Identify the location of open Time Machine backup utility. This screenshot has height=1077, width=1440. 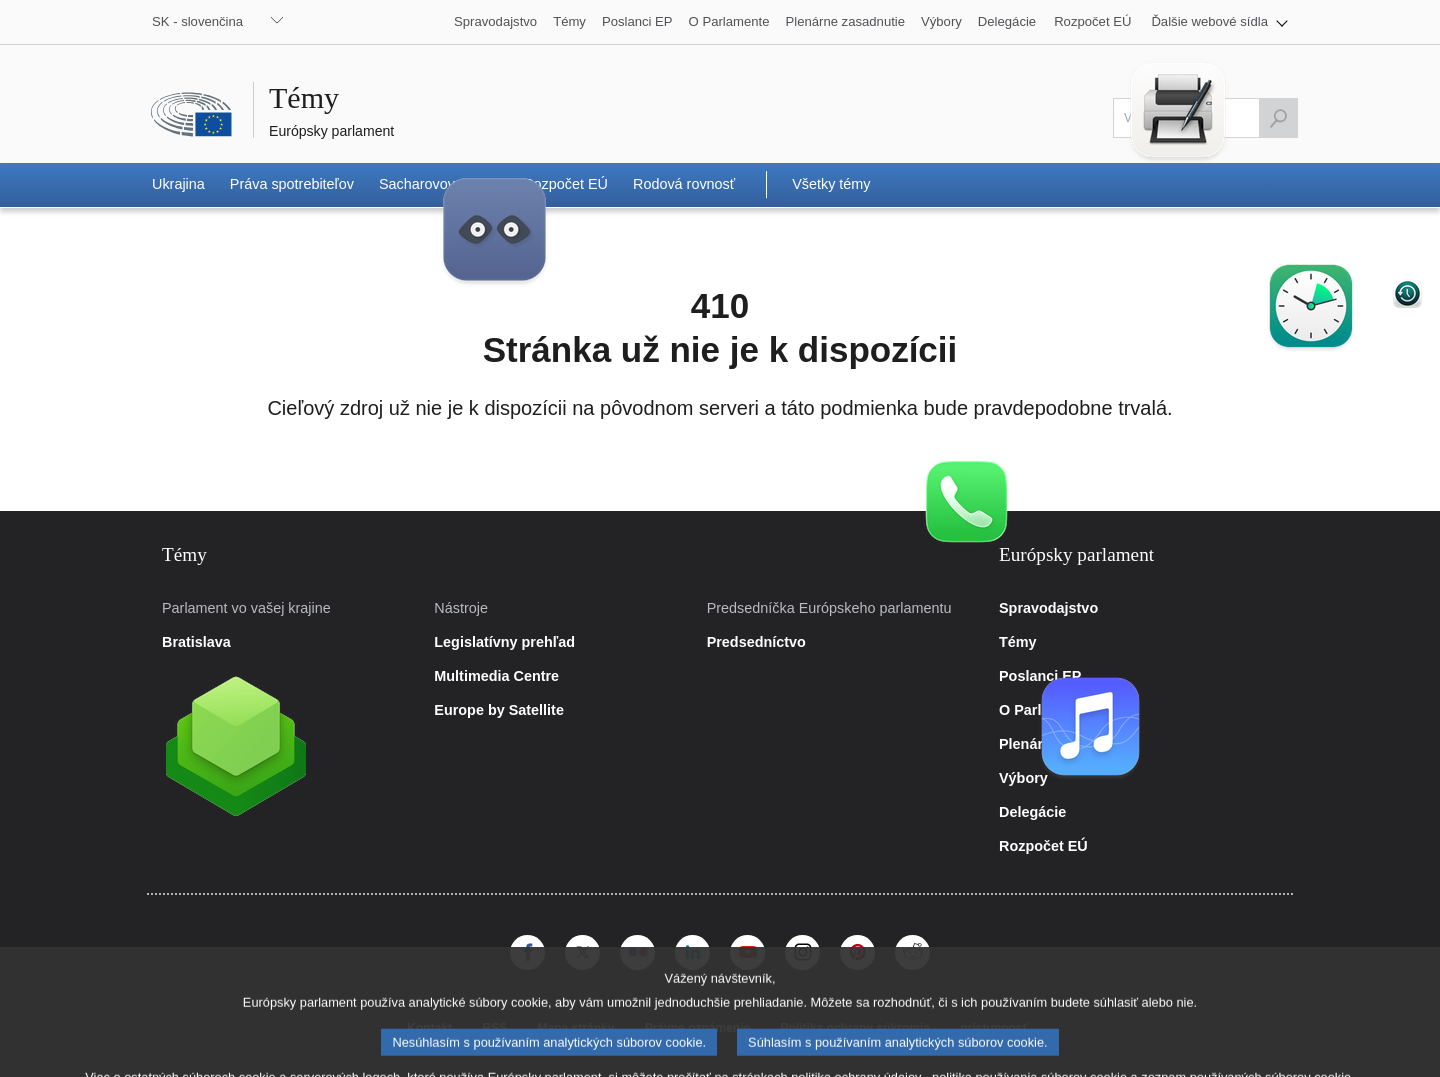
(1407, 293).